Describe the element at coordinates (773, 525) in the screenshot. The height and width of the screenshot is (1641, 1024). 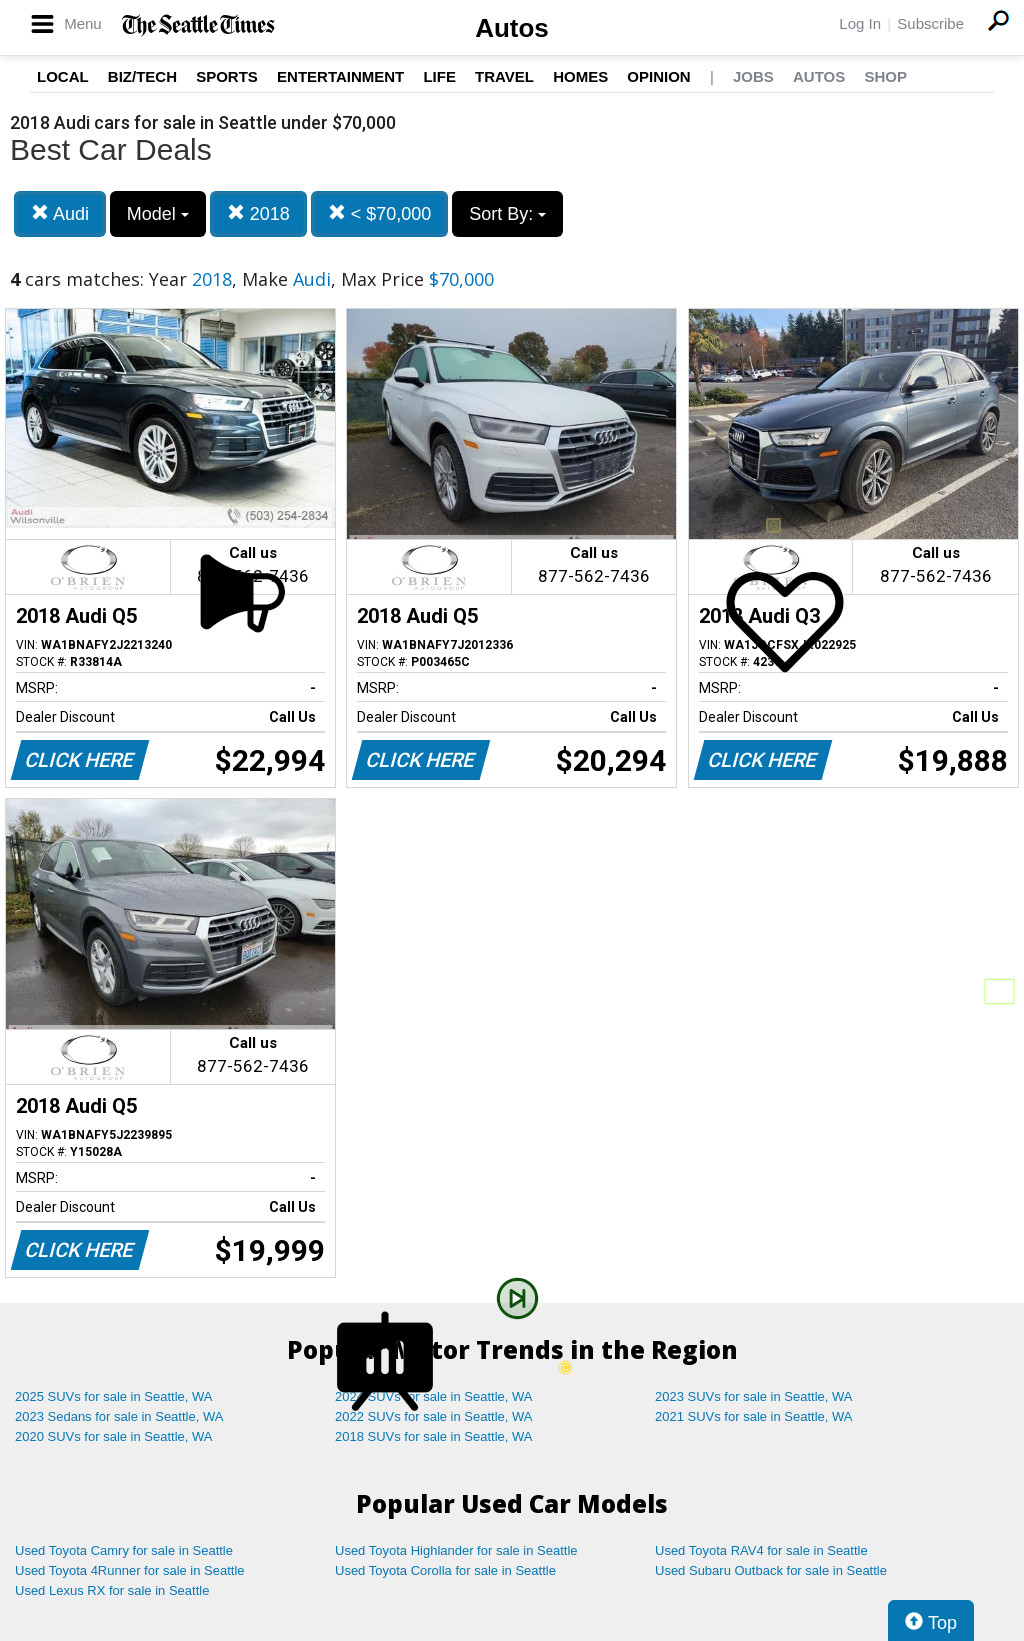
I see `indicates the number zero in a numeric input or display` at that location.